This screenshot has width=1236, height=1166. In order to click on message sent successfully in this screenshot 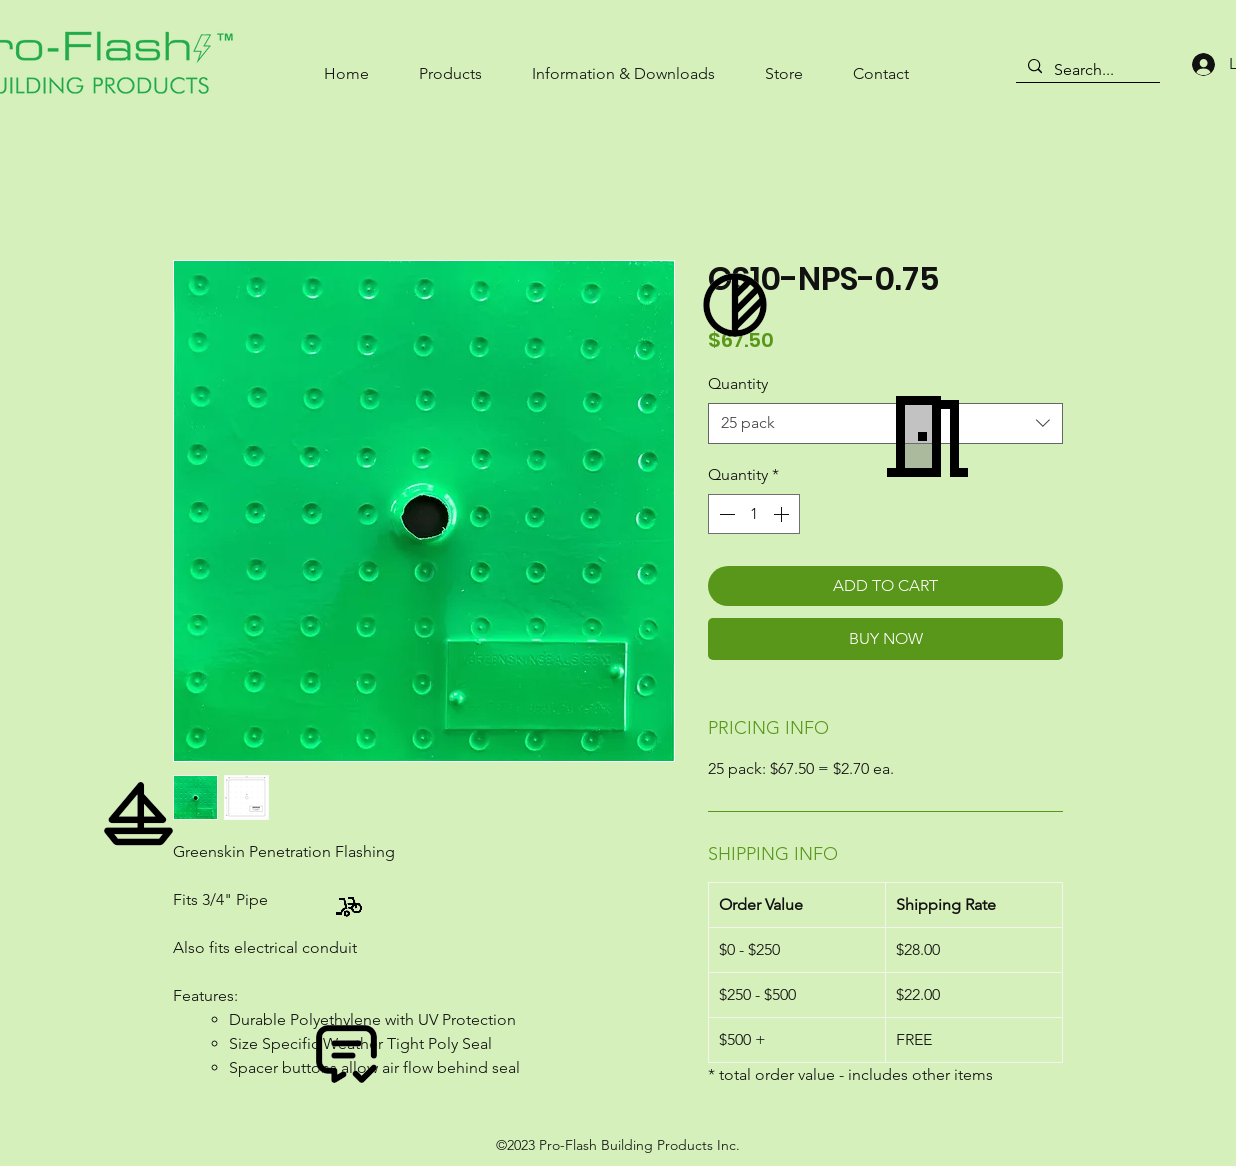, I will do `click(346, 1052)`.